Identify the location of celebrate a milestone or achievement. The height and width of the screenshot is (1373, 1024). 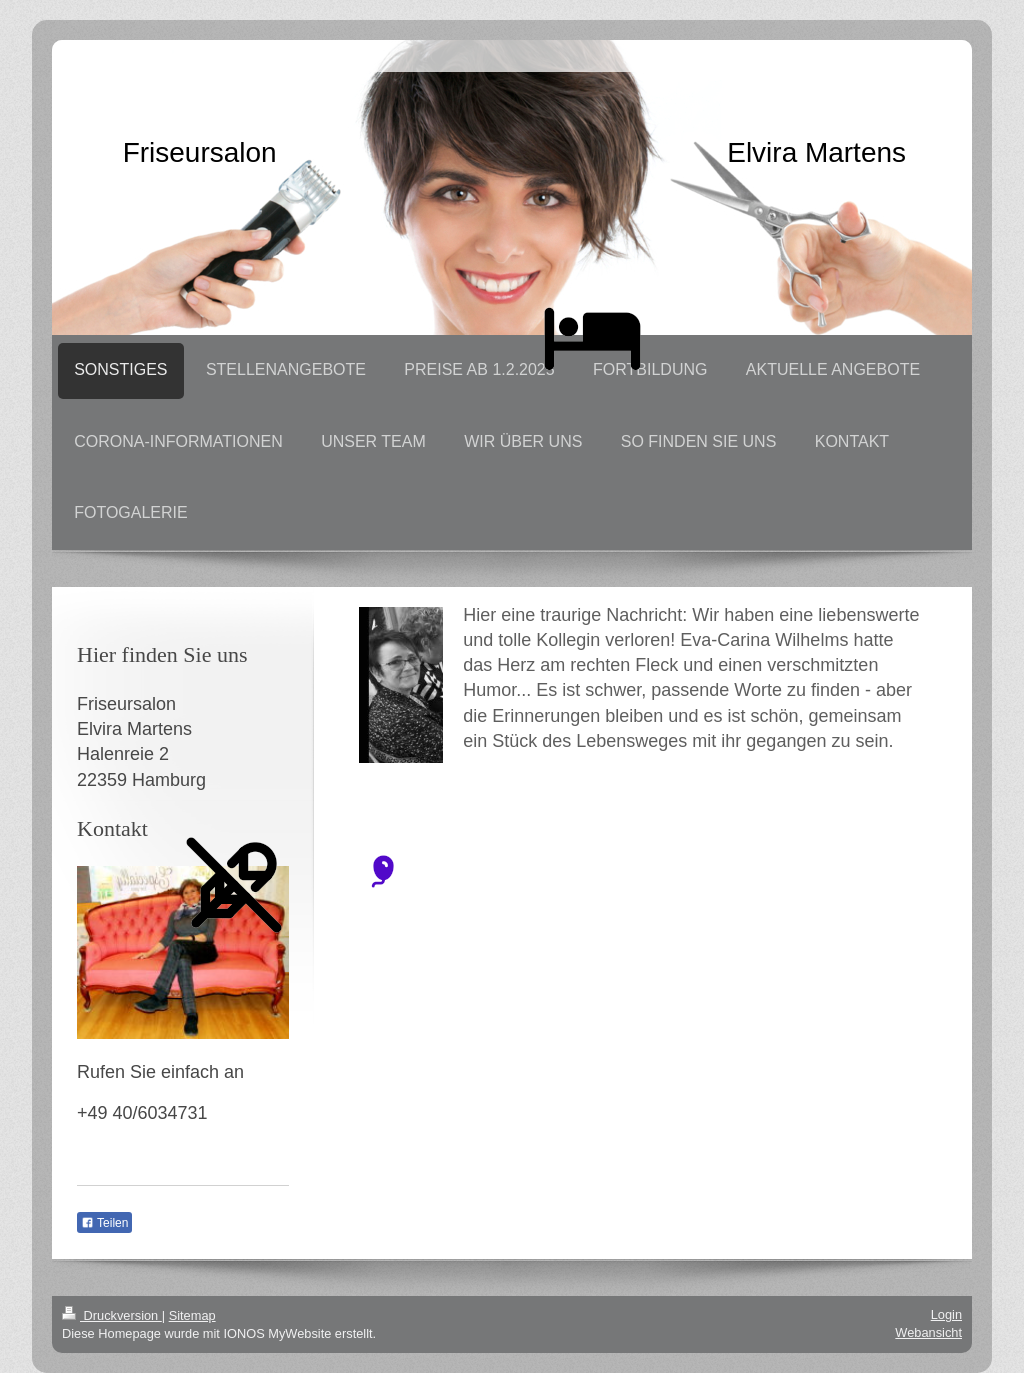
(383, 871).